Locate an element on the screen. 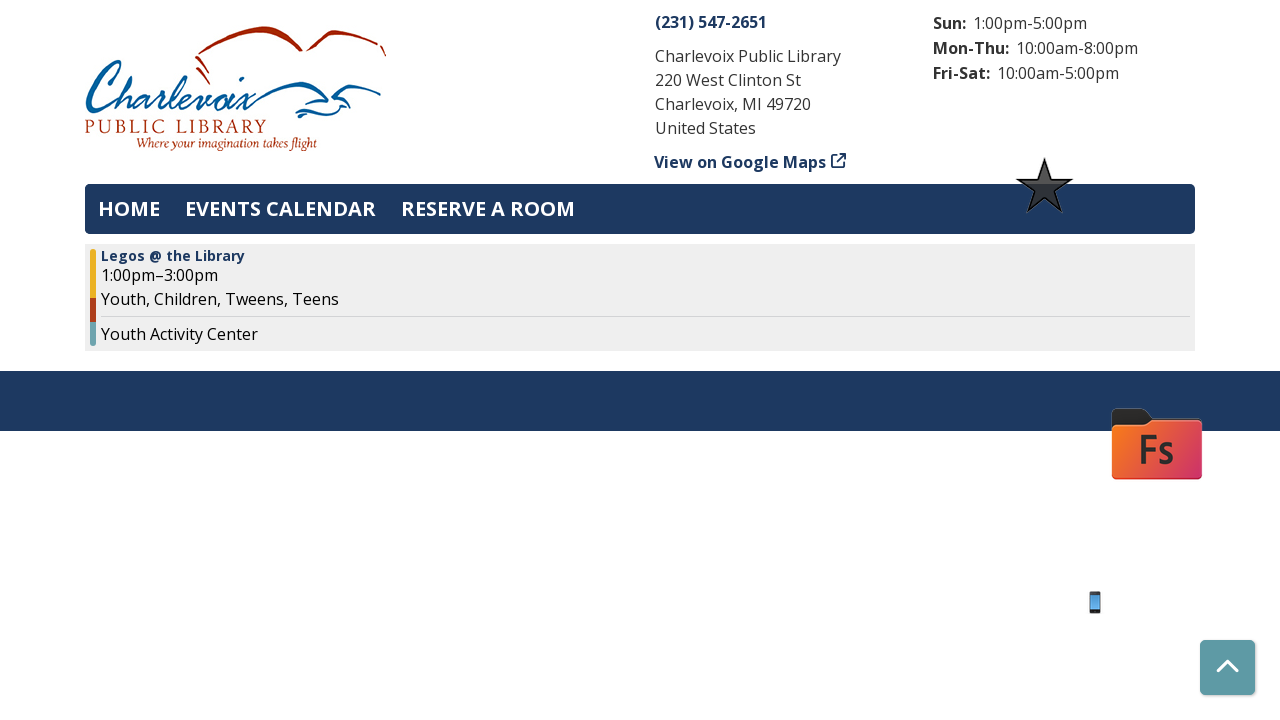 The image size is (1280, 720). view VIP or important contacts in mail is located at coordinates (1044, 185).